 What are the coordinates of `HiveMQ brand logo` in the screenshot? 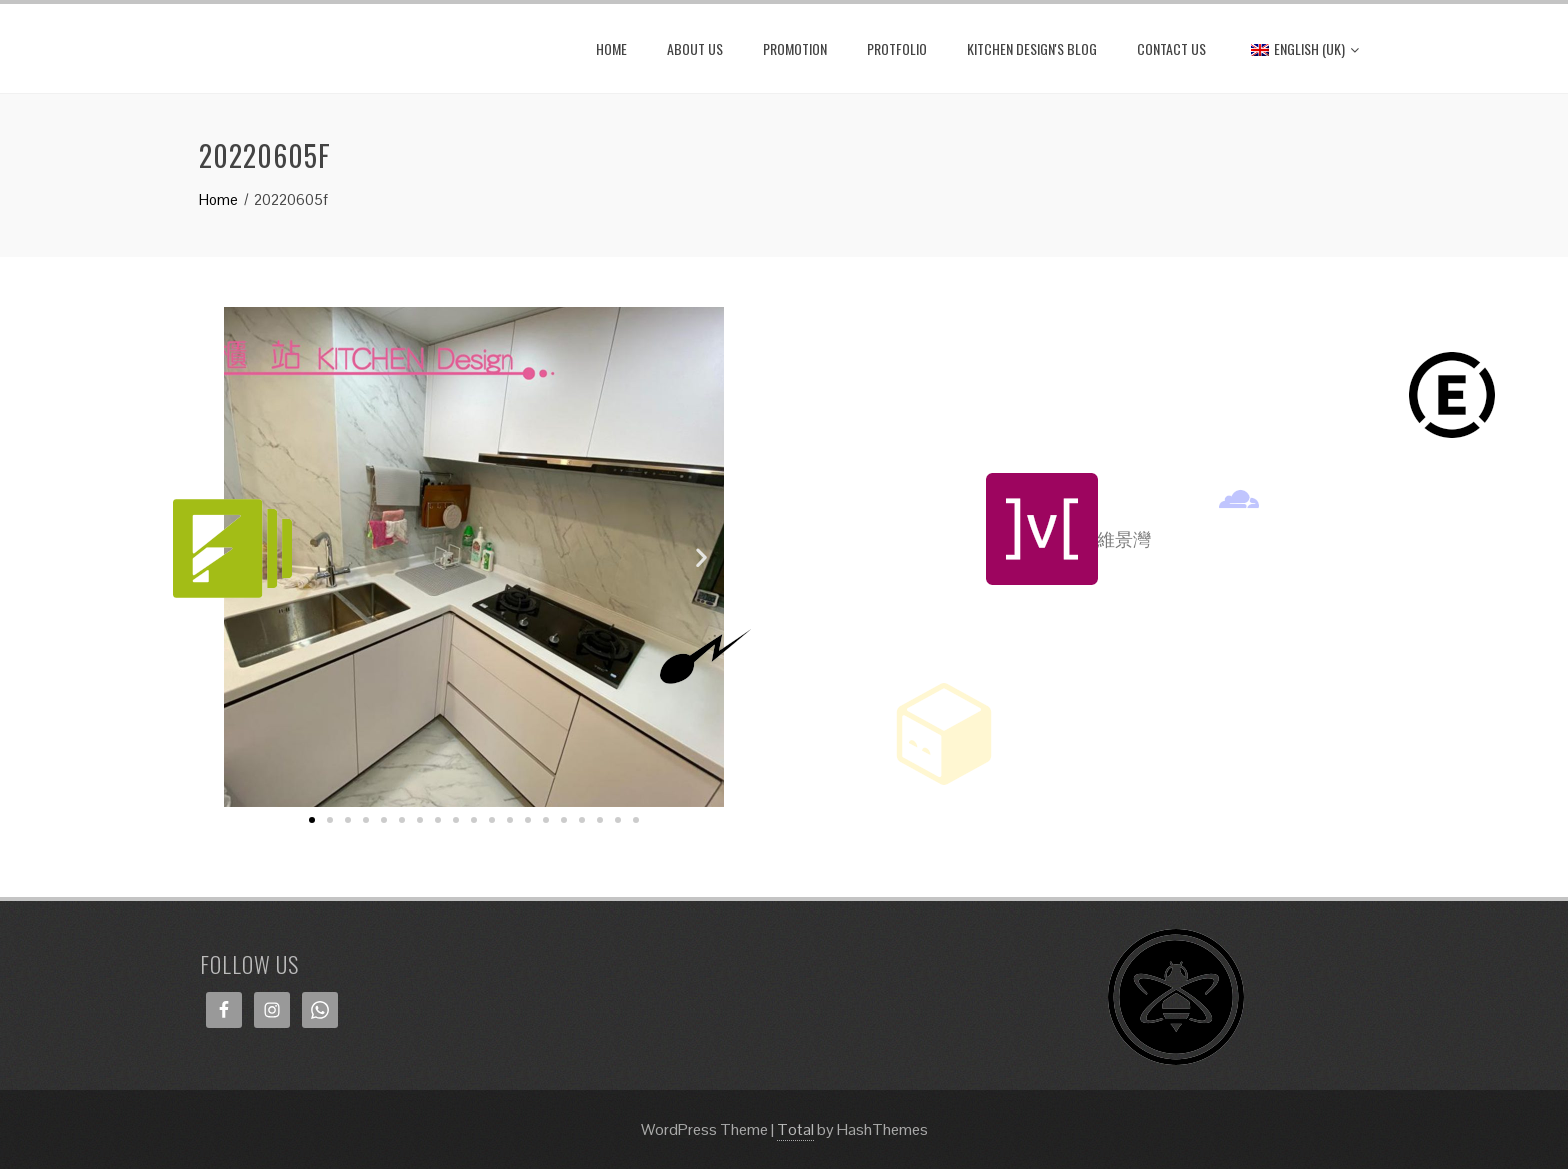 It's located at (1176, 997).